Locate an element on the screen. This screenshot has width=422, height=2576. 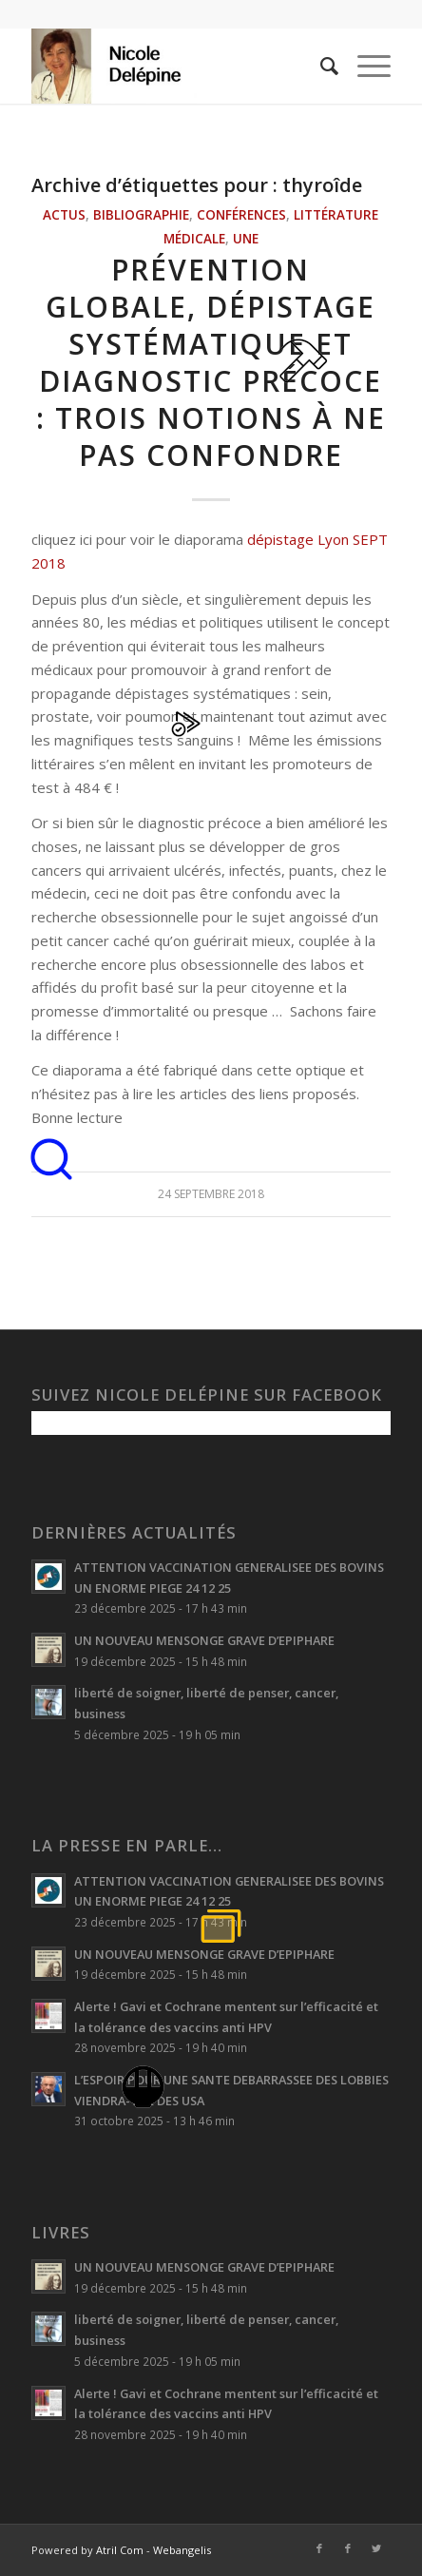
browse asian or rice-based cuisine options is located at coordinates (143, 2086).